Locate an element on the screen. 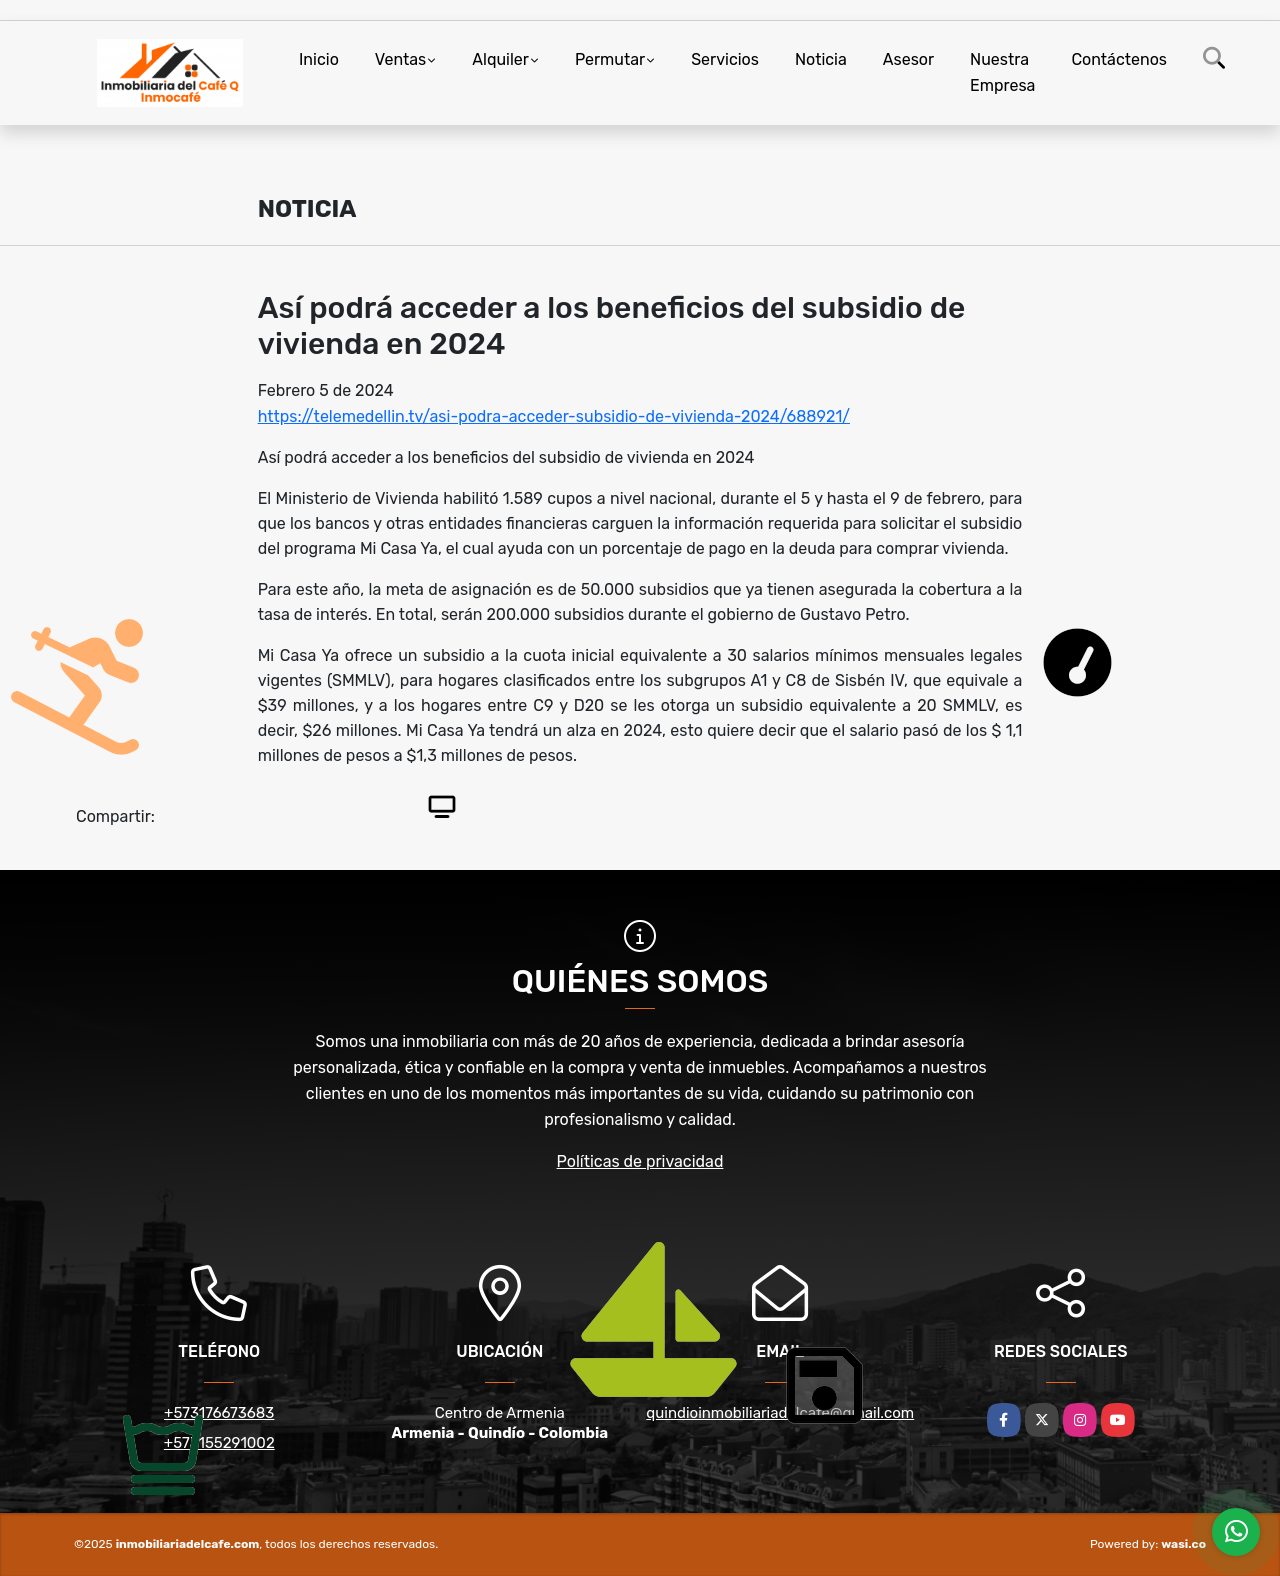  access skiing or winter sports information is located at coordinates (83, 683).